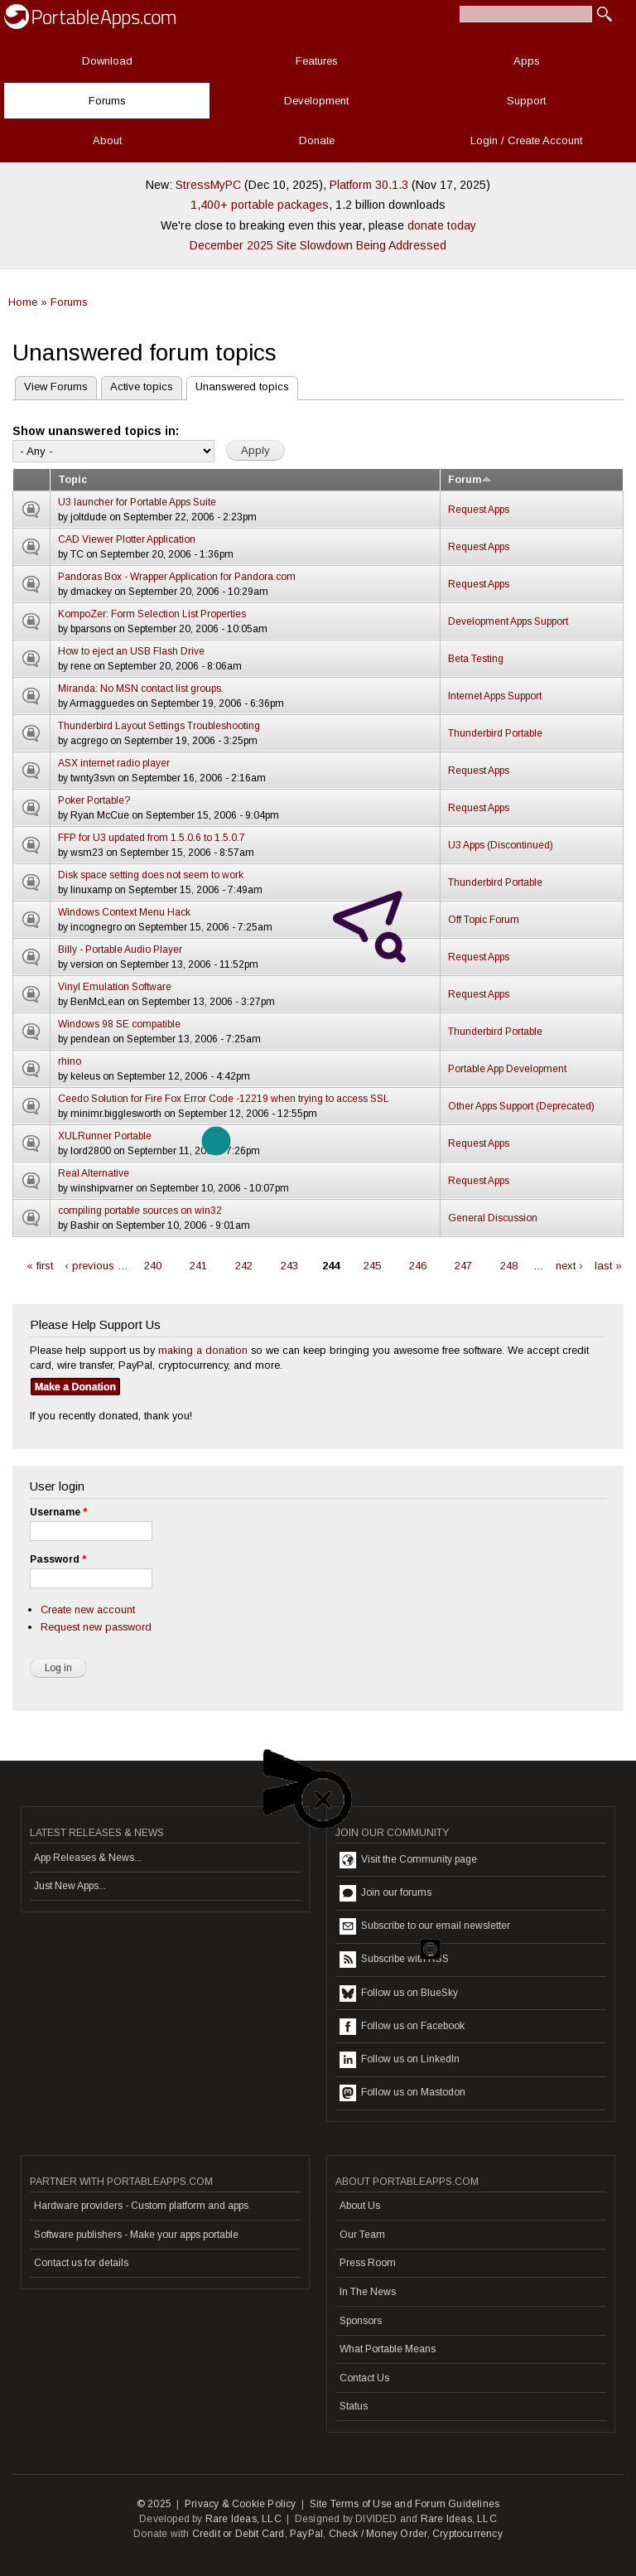  I want to click on access climate control settings, so click(430, 1949).